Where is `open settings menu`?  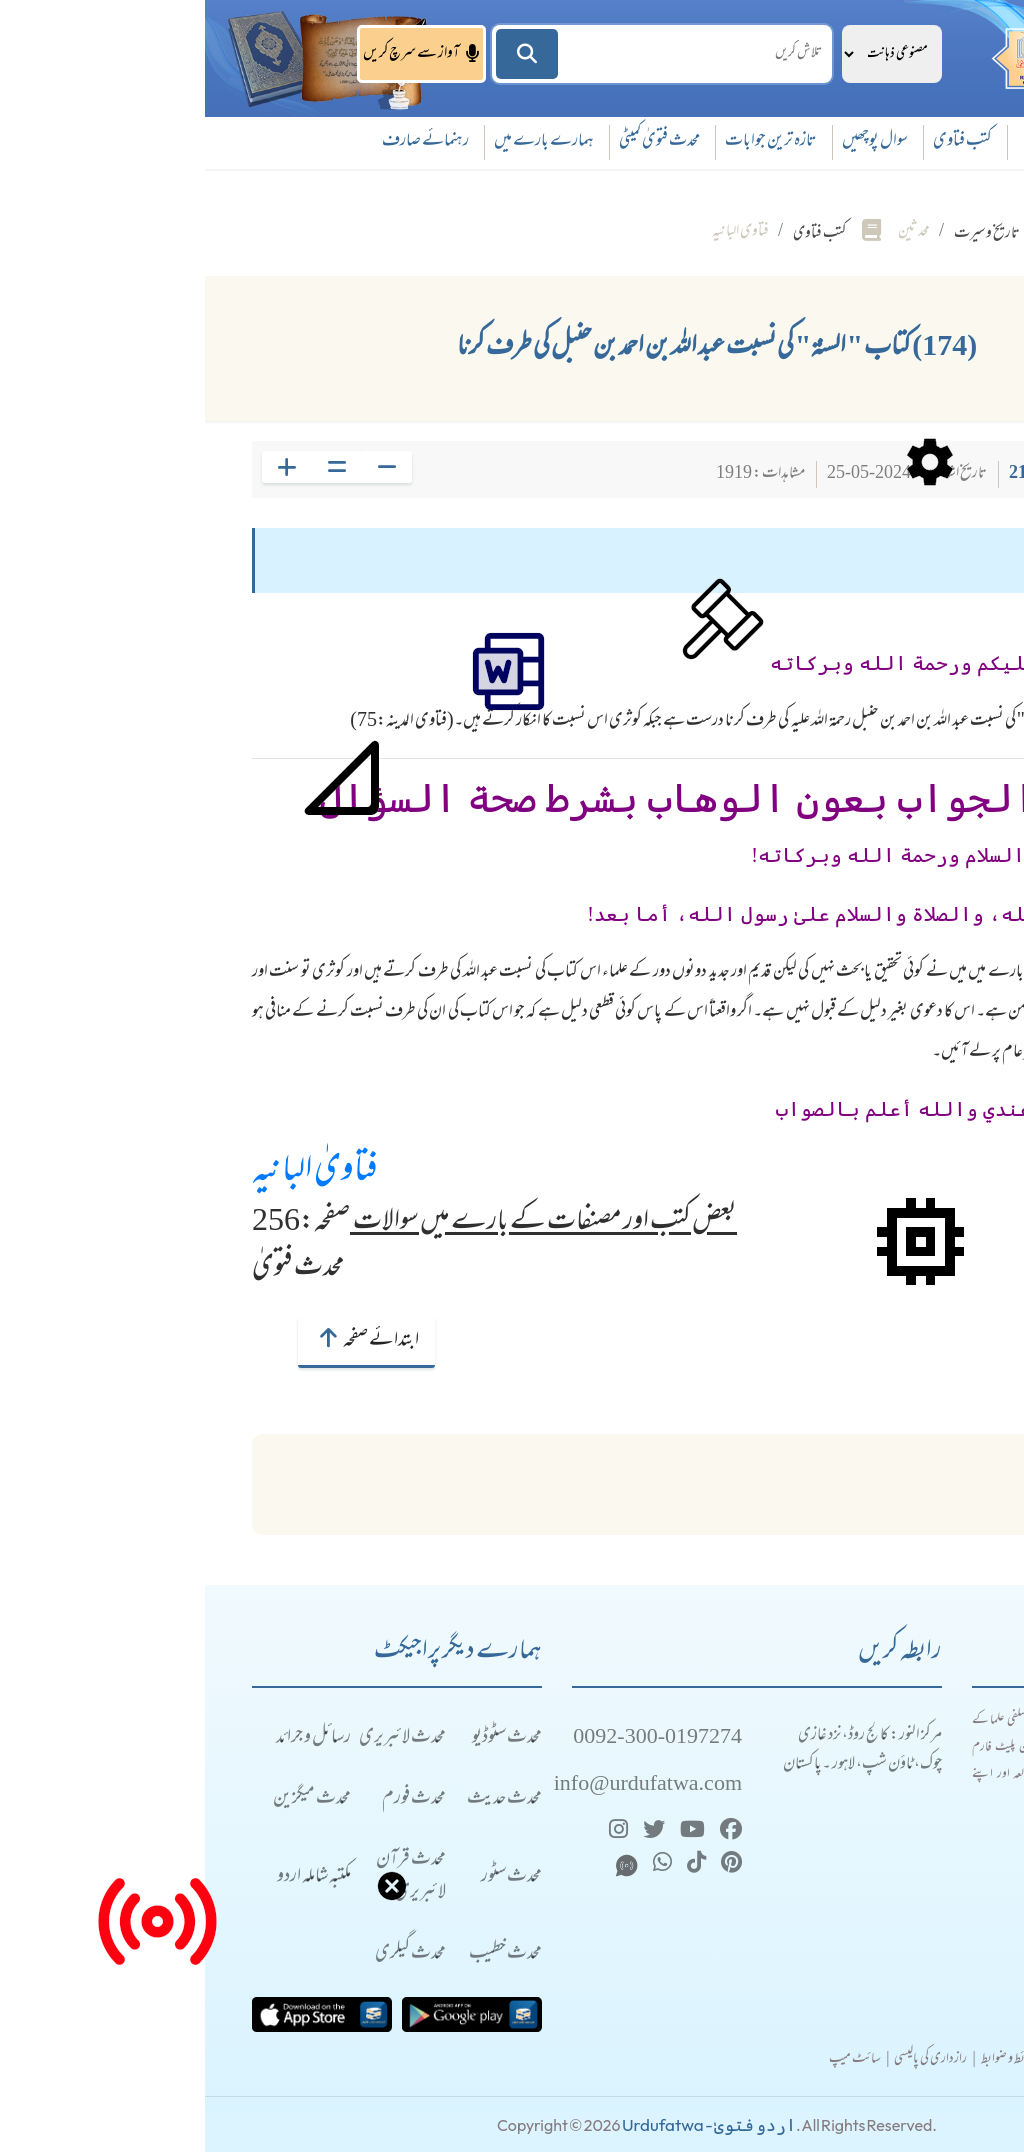 open settings menu is located at coordinates (930, 462).